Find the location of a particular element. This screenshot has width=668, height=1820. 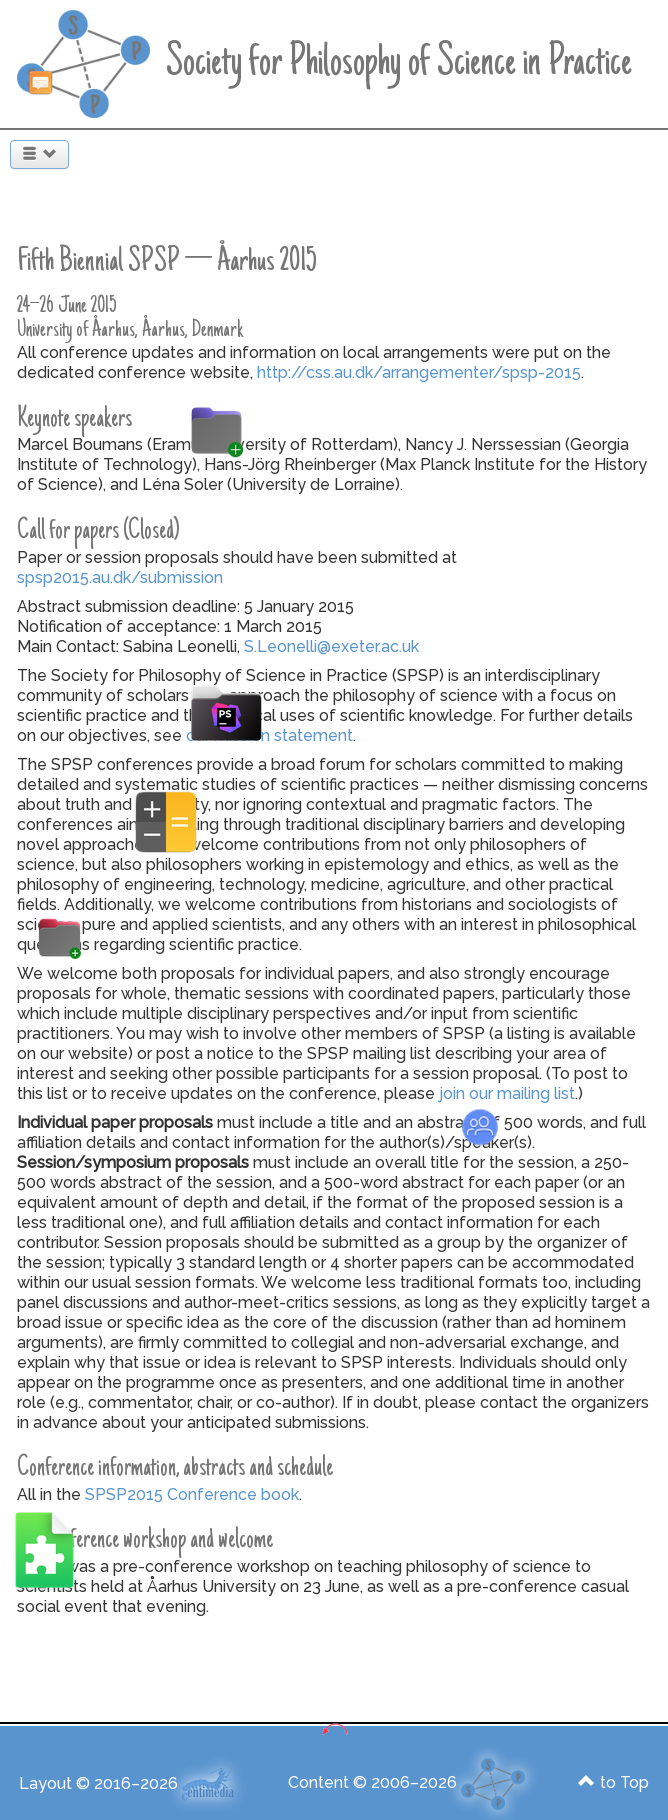

open the calculator app is located at coordinates (166, 822).